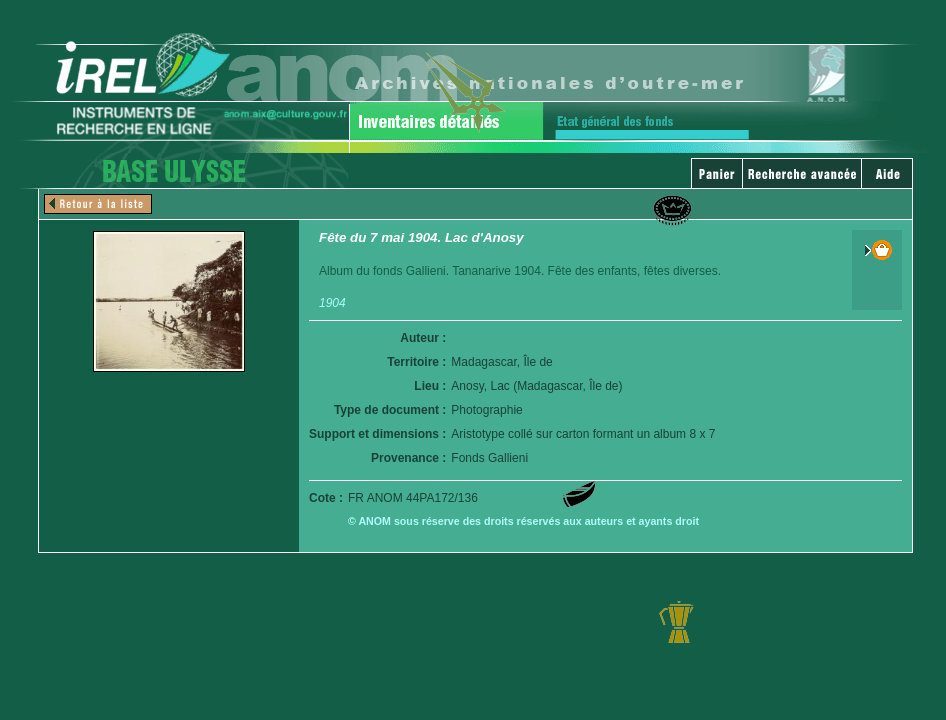  What do you see at coordinates (672, 210) in the screenshot?
I see `view your premium currency balance` at bounding box center [672, 210].